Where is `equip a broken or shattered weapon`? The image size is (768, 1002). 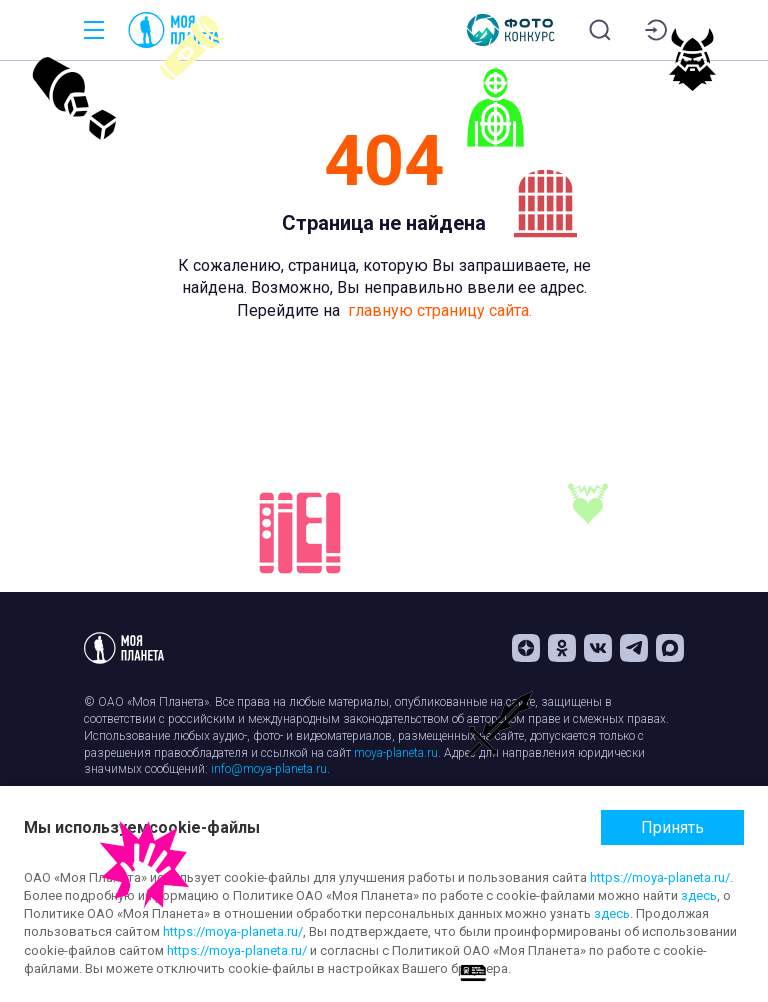
equip a broken or shattered weapon is located at coordinates (499, 725).